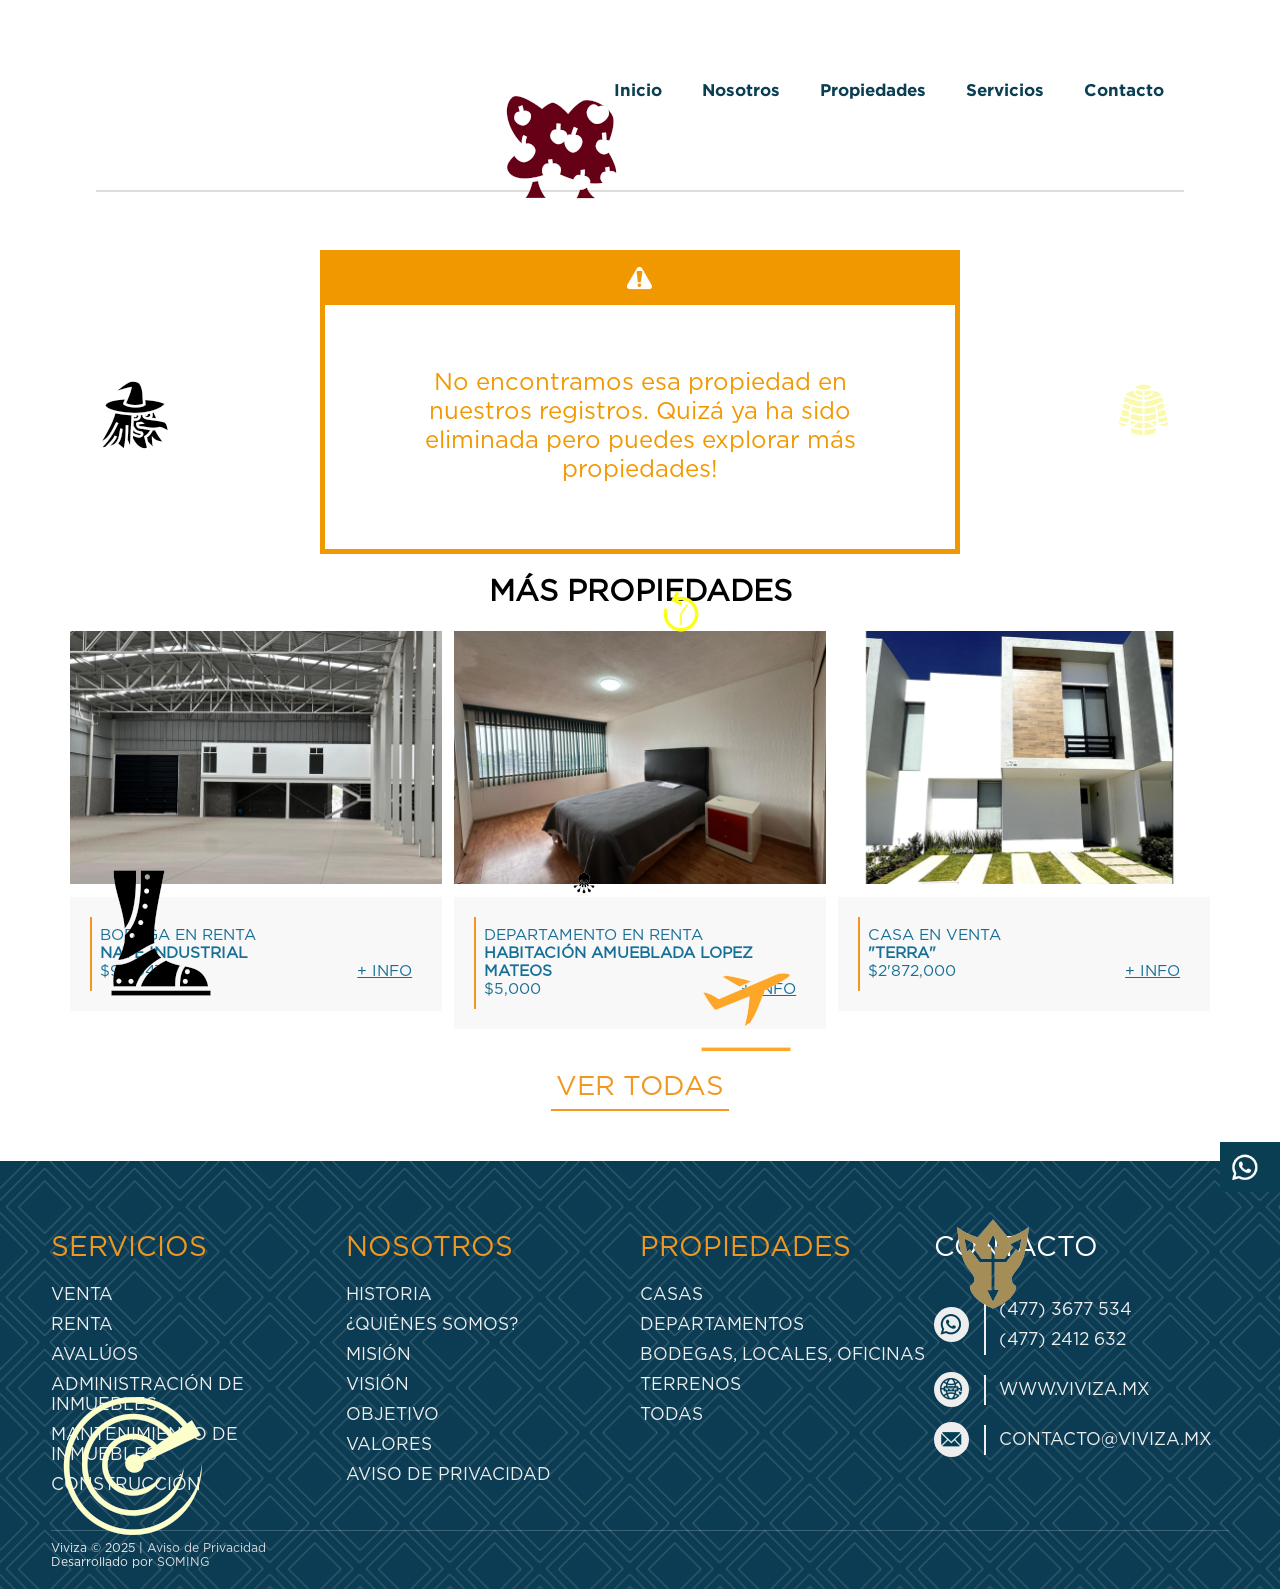  I want to click on scan for nearby objects or enemies, so click(133, 1466).